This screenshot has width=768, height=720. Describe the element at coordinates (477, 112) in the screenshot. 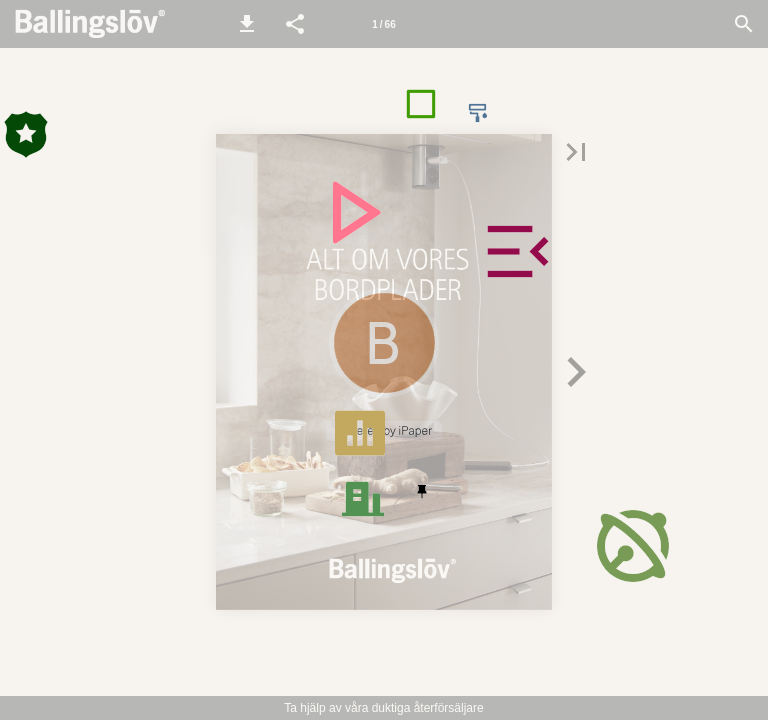

I see `access painting or drawing tools` at that location.